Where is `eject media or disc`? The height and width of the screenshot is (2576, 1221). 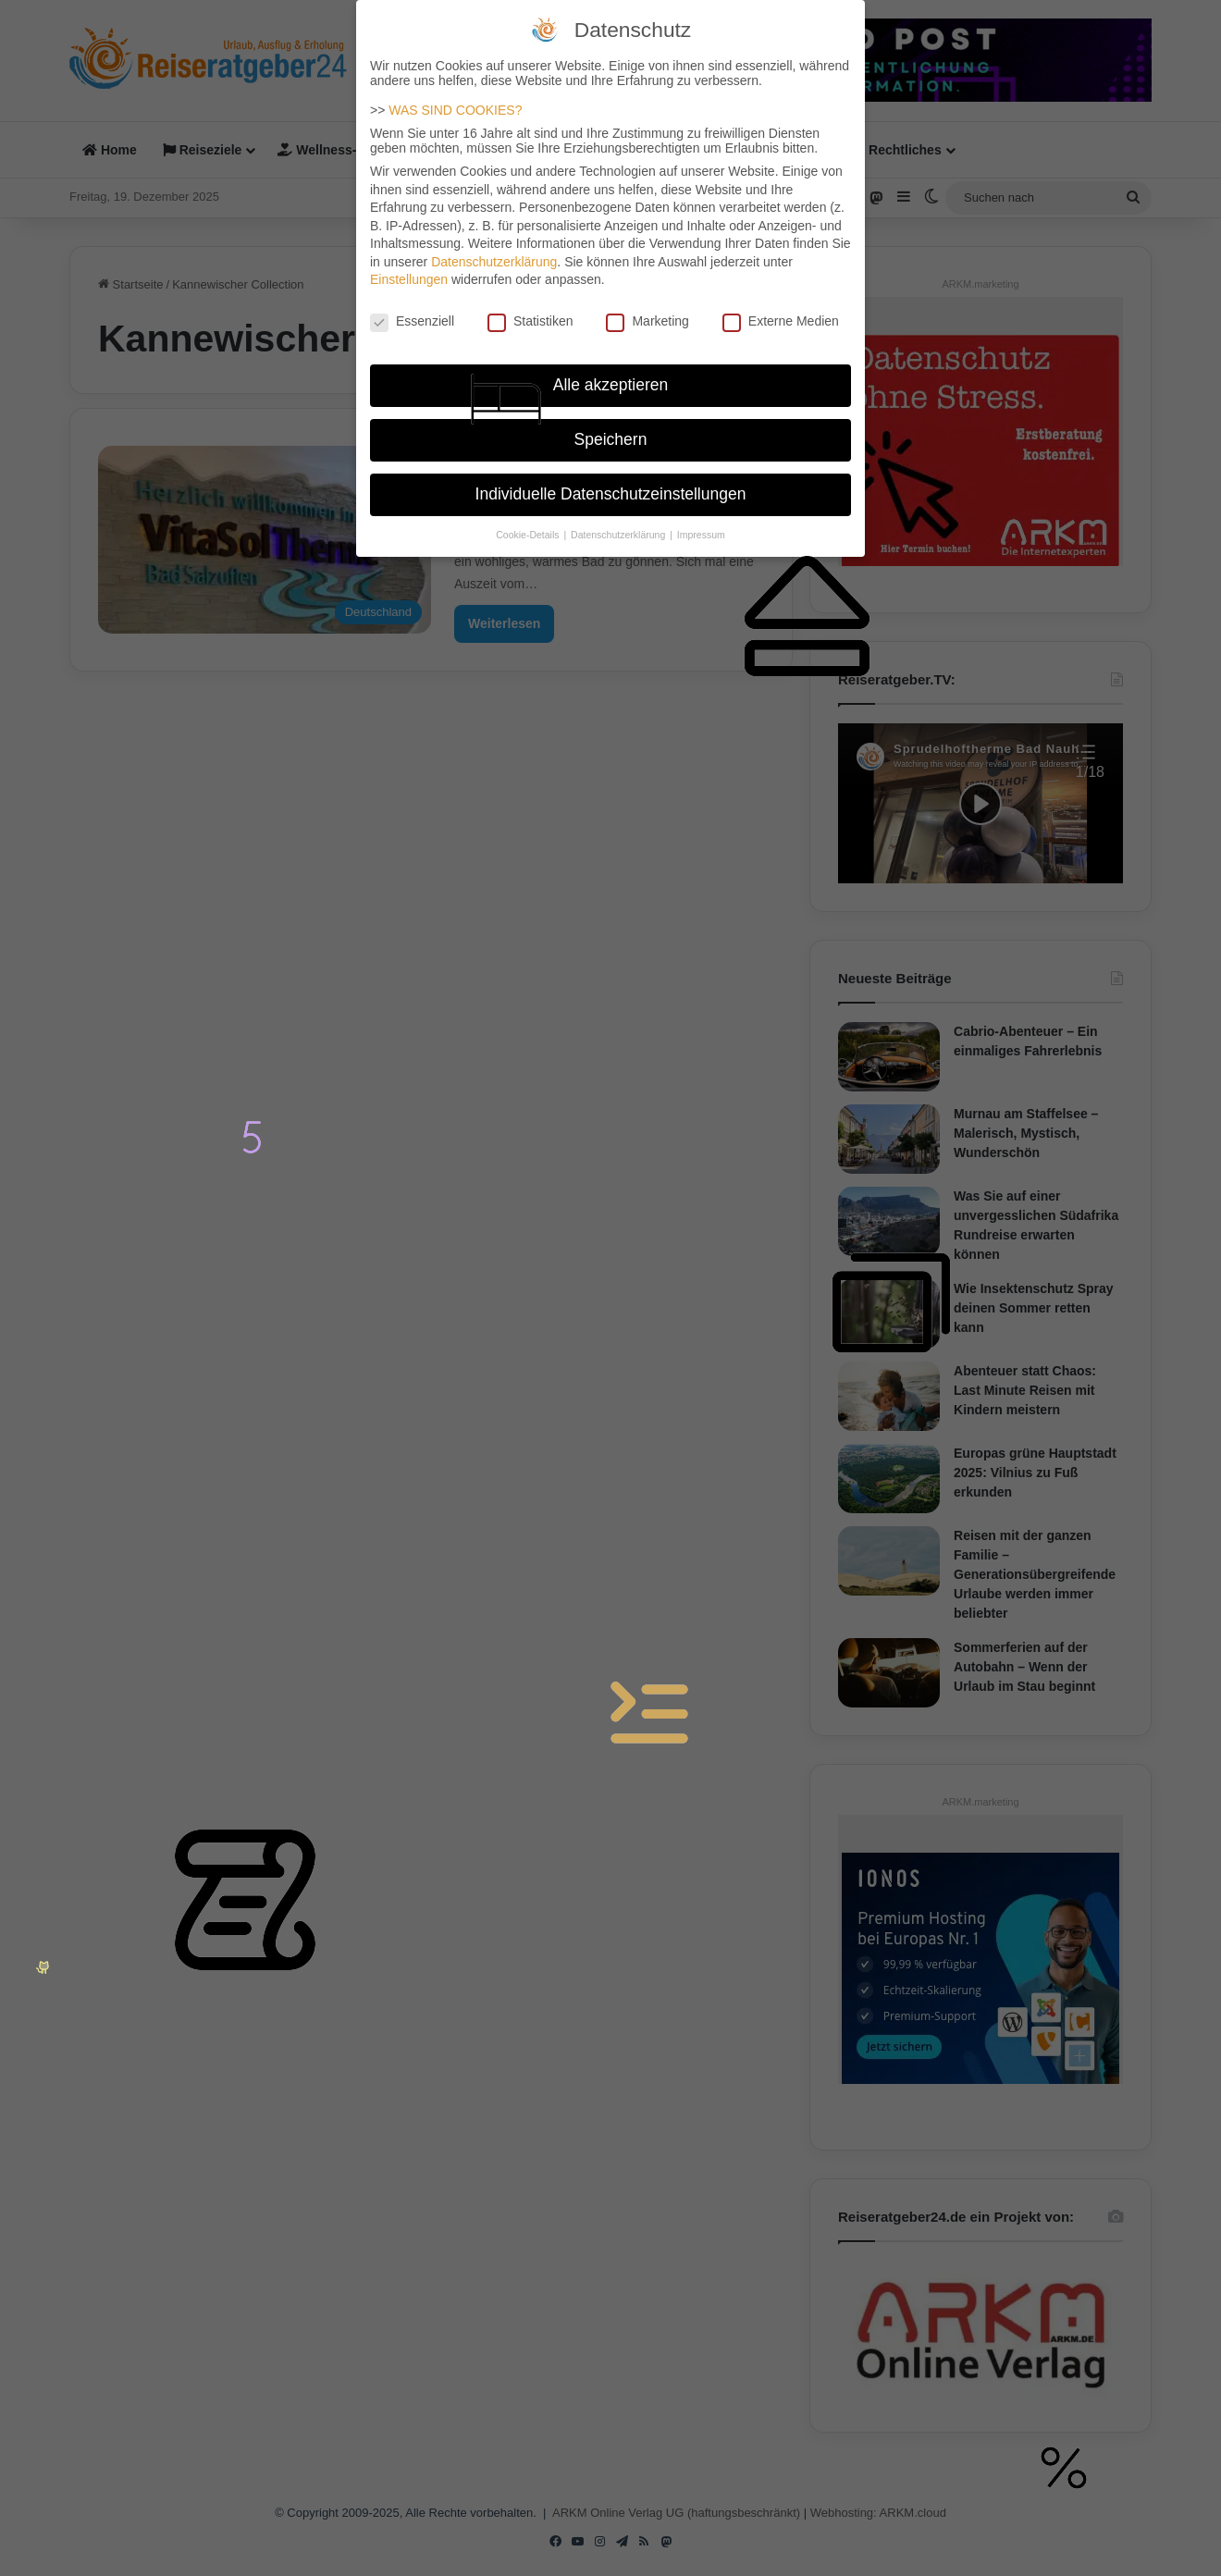 eject media or disc is located at coordinates (807, 623).